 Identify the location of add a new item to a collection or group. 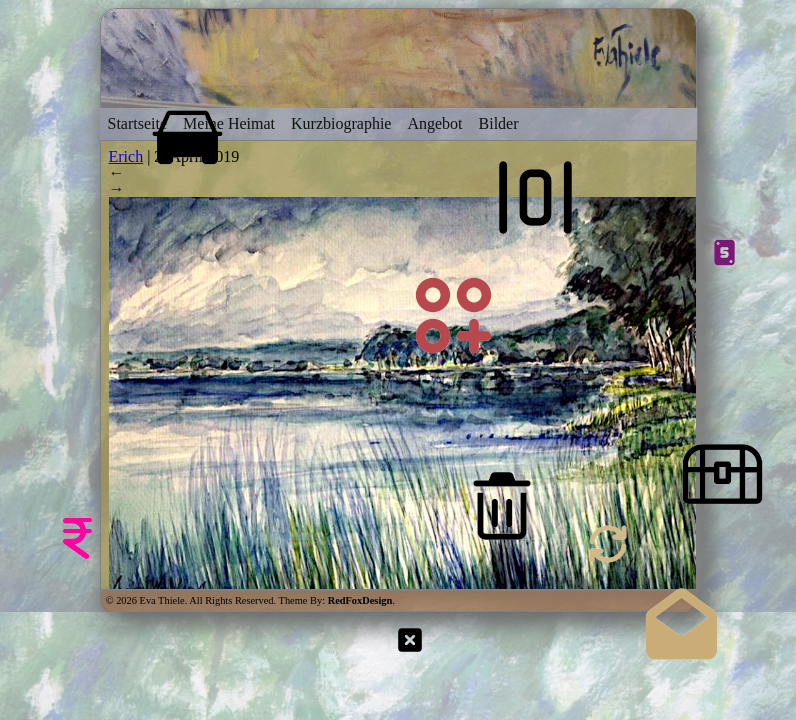
(453, 315).